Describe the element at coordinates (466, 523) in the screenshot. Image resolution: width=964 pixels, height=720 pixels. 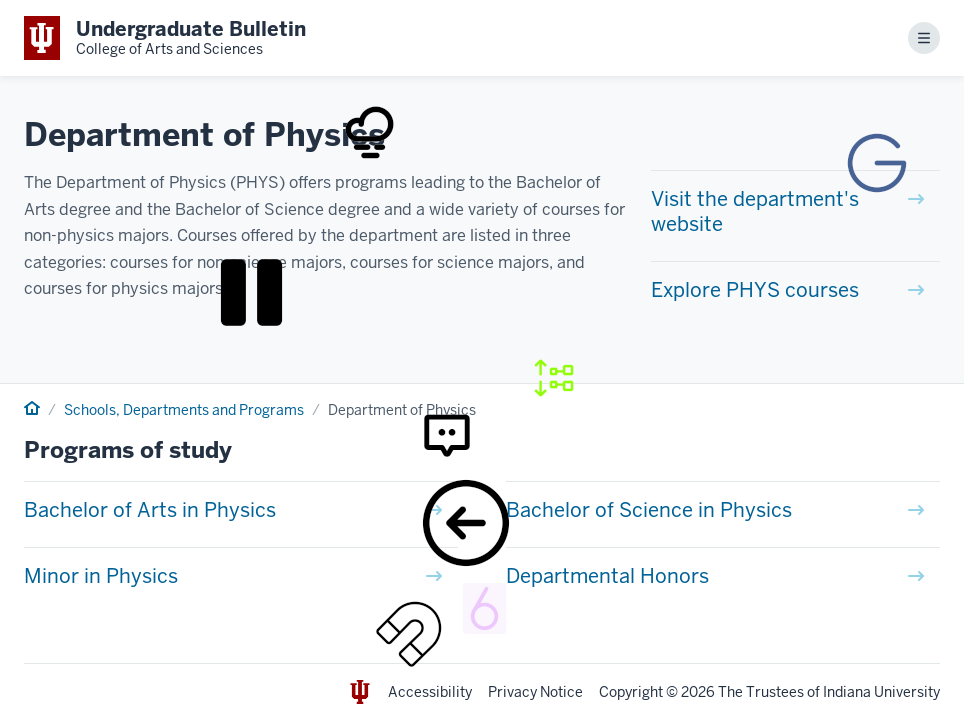
I see `go back to the previous screen` at that location.